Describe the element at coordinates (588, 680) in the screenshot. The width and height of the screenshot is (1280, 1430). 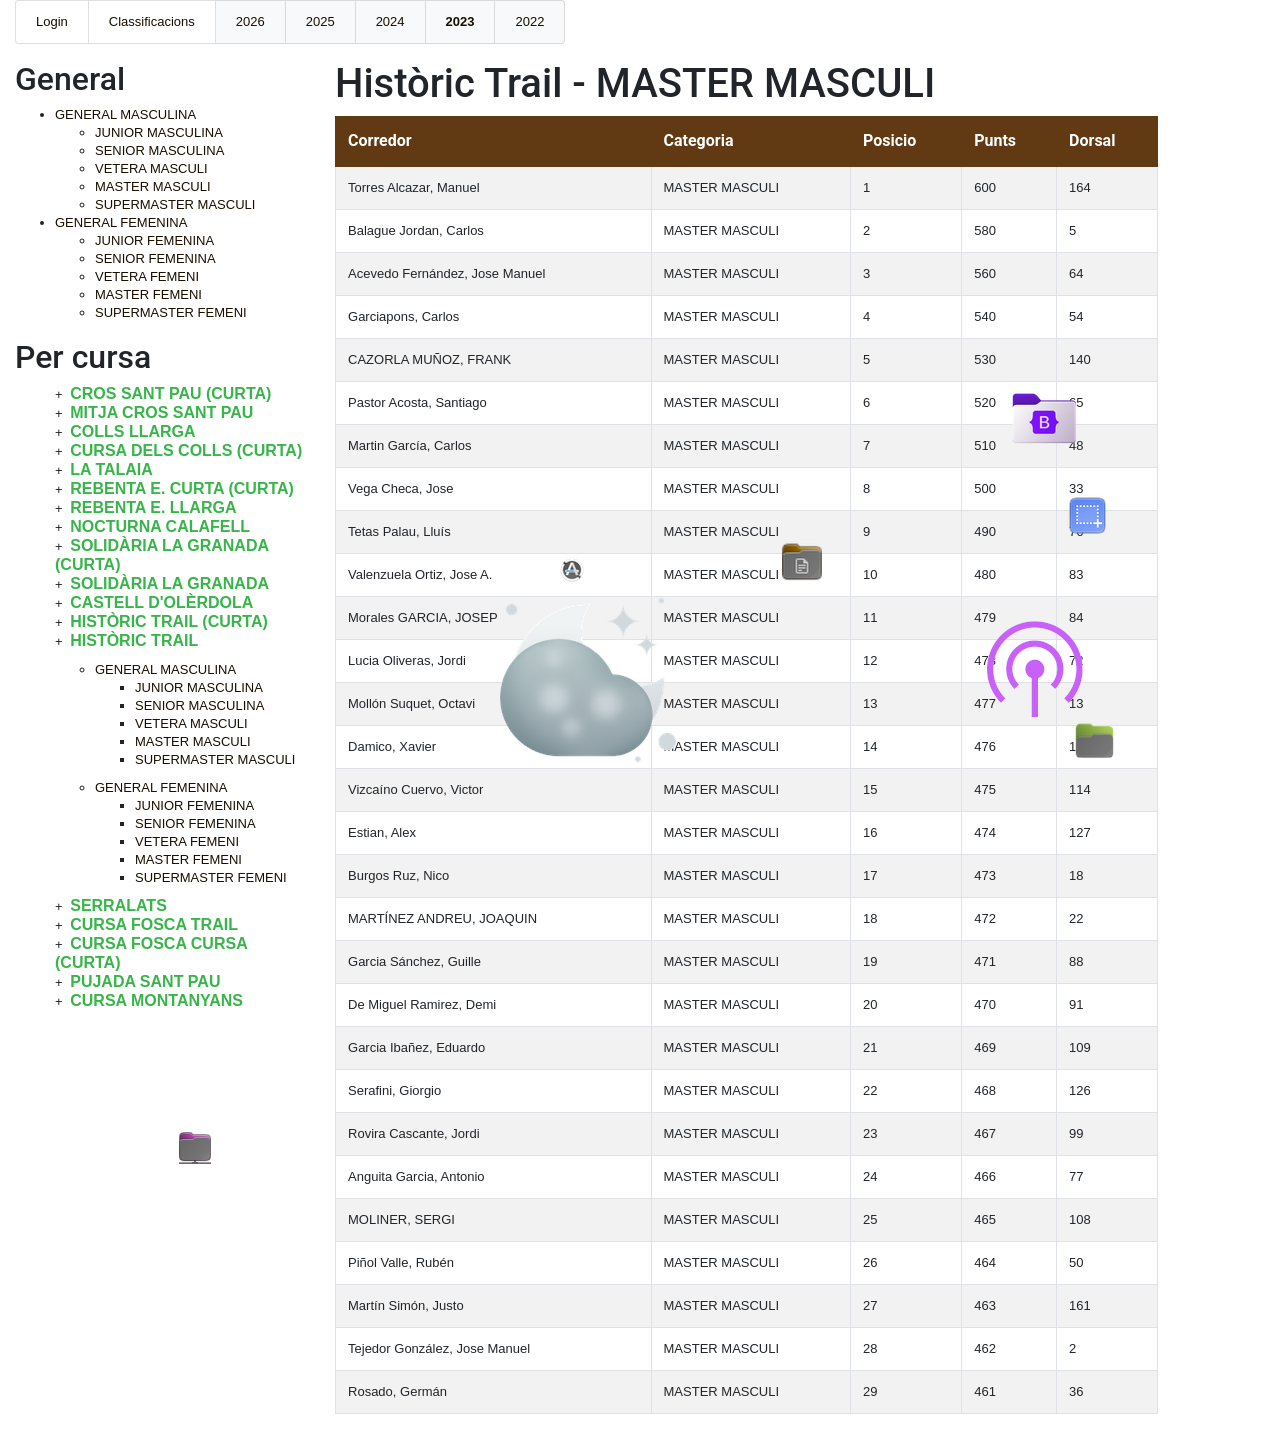
I see `indicates cloudy nighttime weather conditions` at that location.